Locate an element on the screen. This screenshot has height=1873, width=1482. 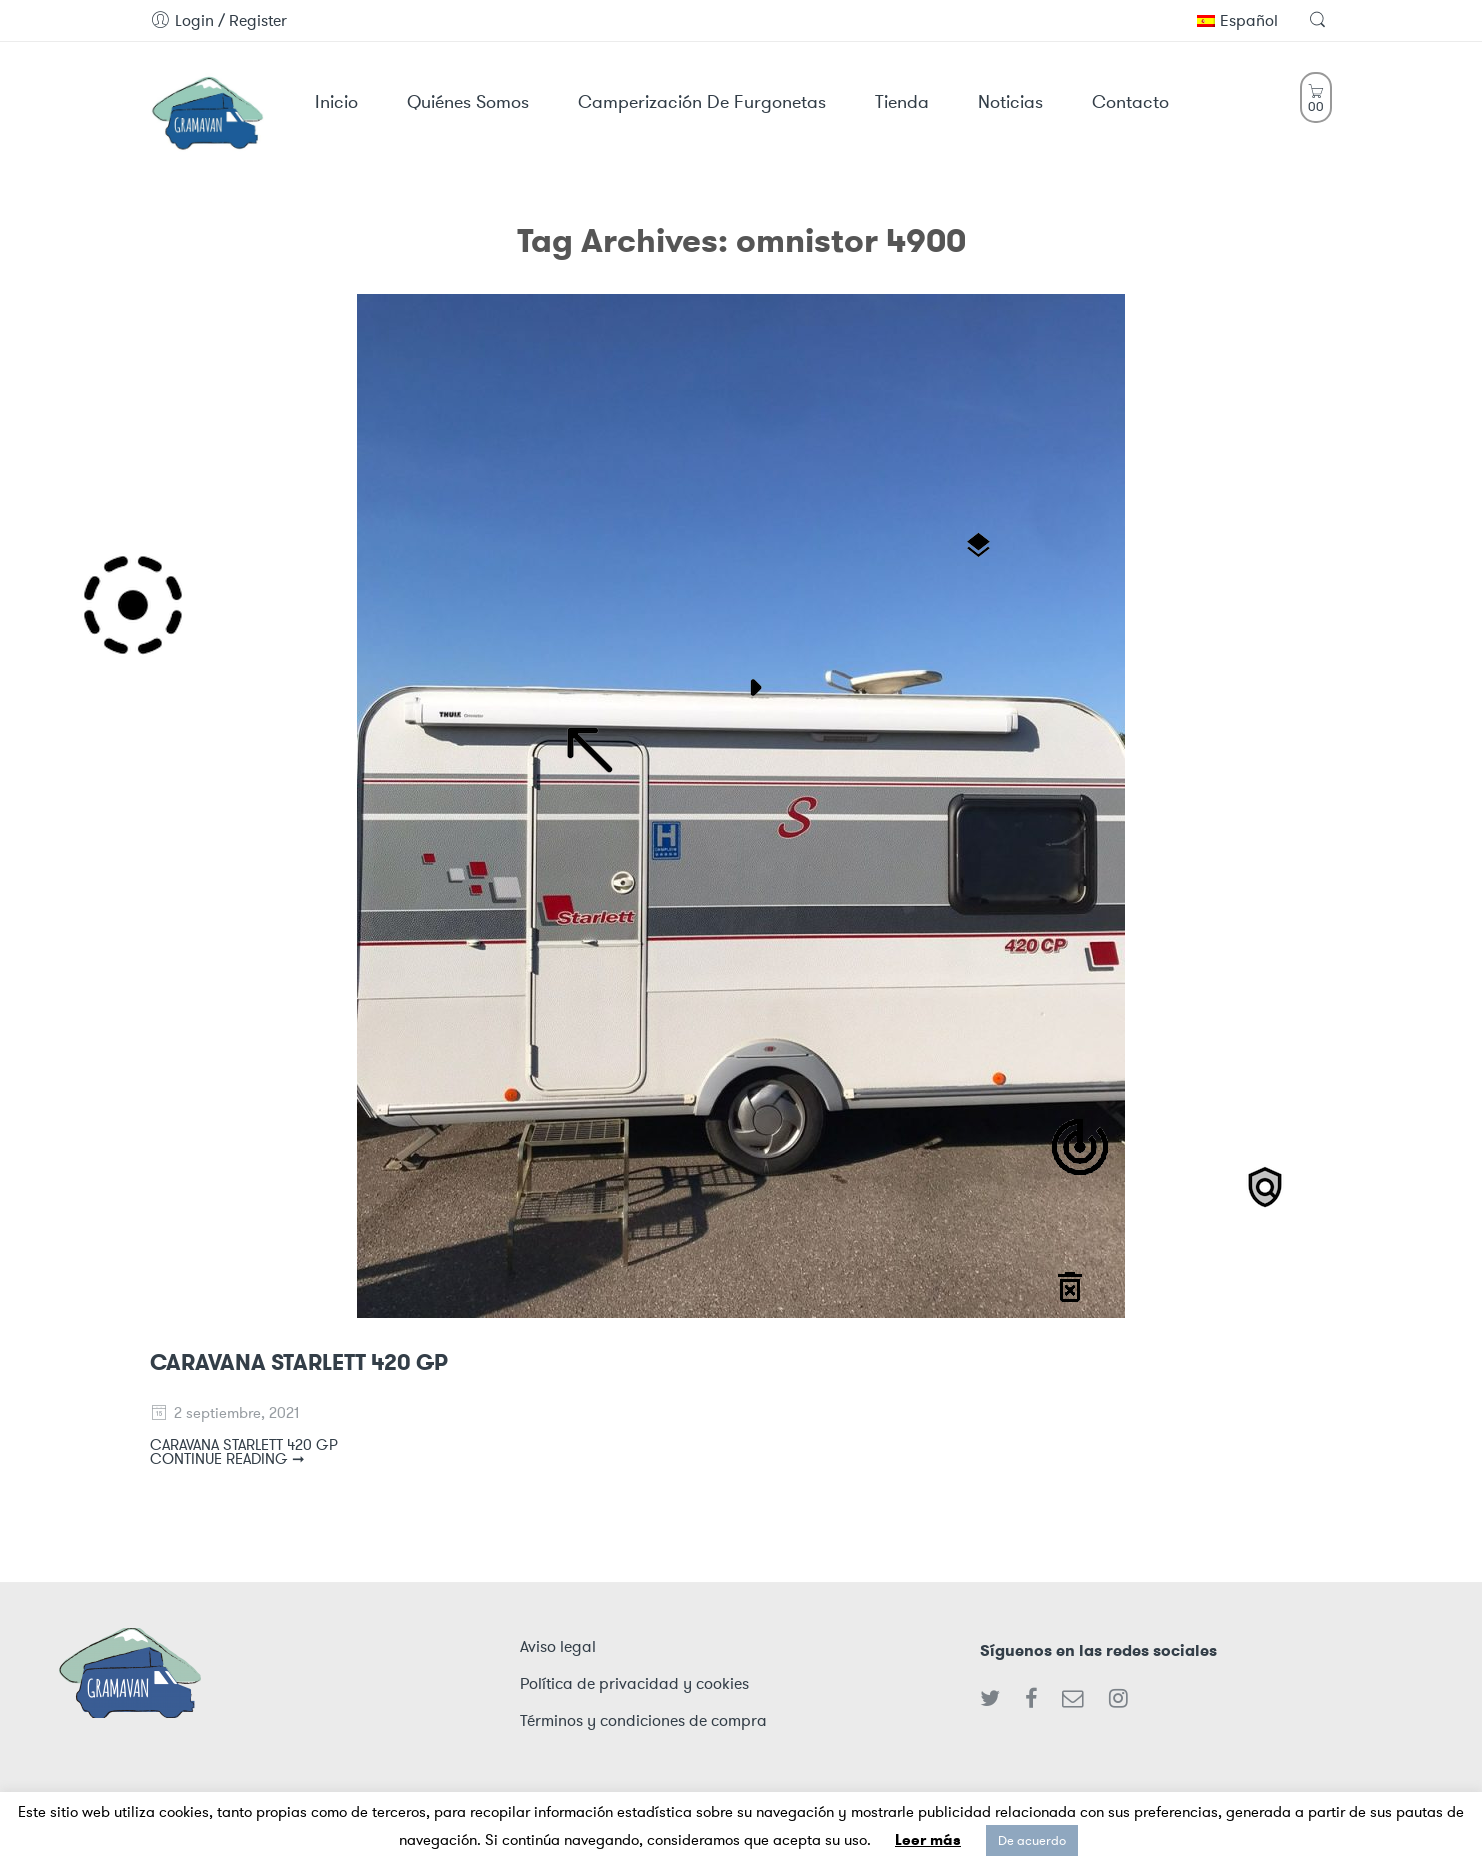
toggle map layers or overlays is located at coordinates (978, 545).